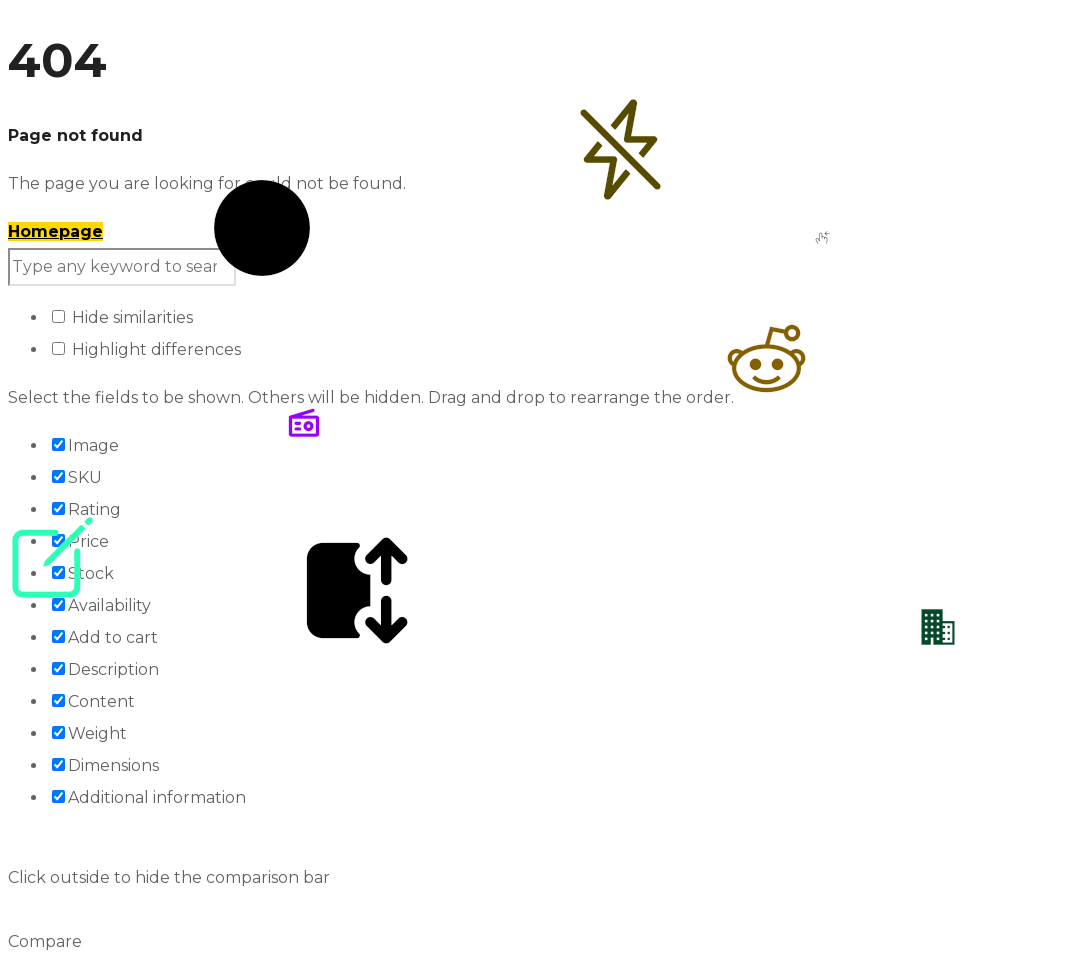 This screenshot has height=966, width=1070. What do you see at coordinates (766, 358) in the screenshot?
I see `open Reddit app` at bounding box center [766, 358].